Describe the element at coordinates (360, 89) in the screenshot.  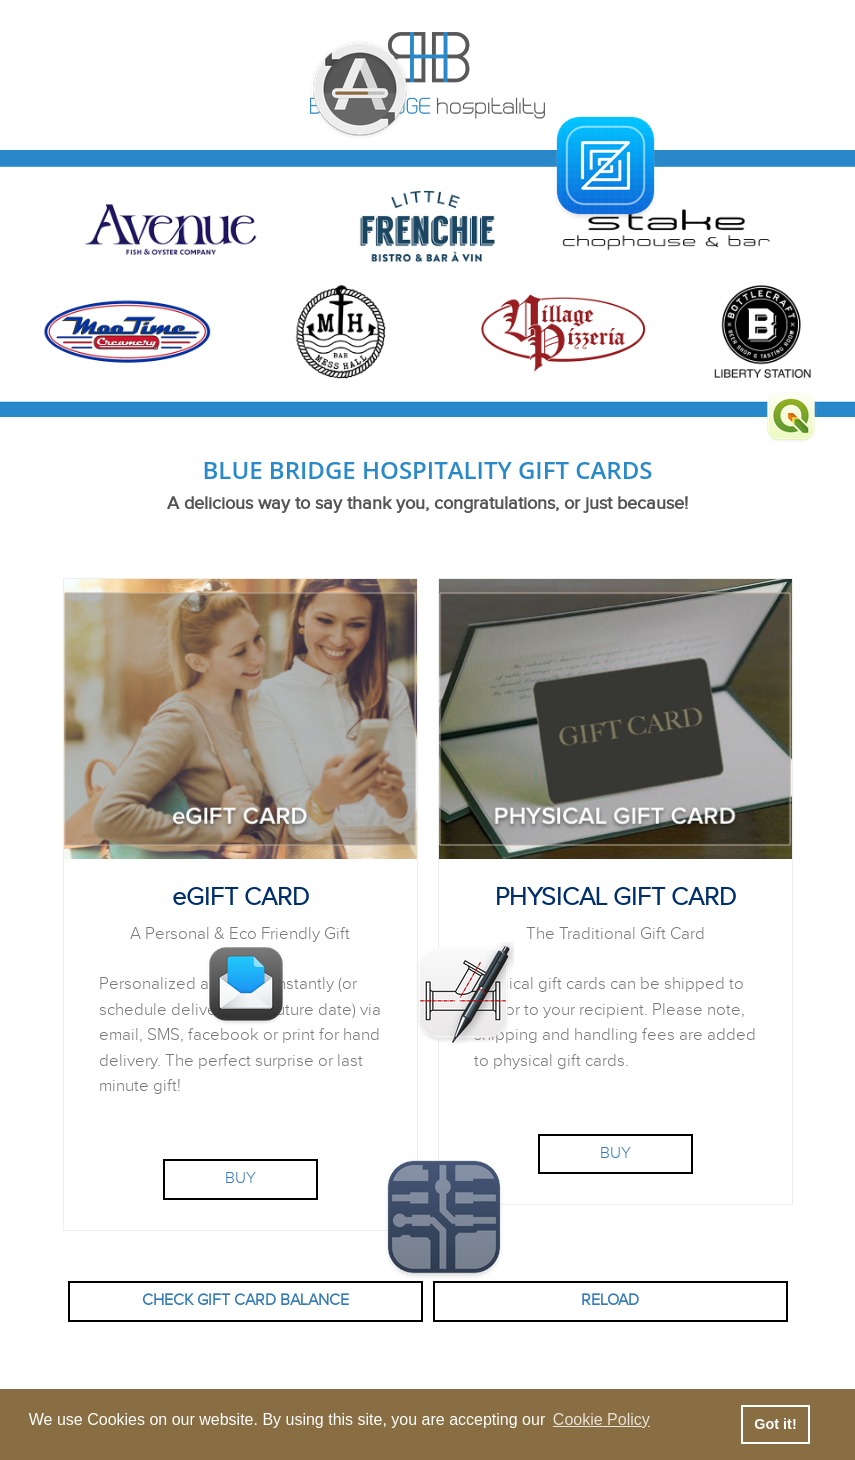
I see `open the software updater application` at that location.